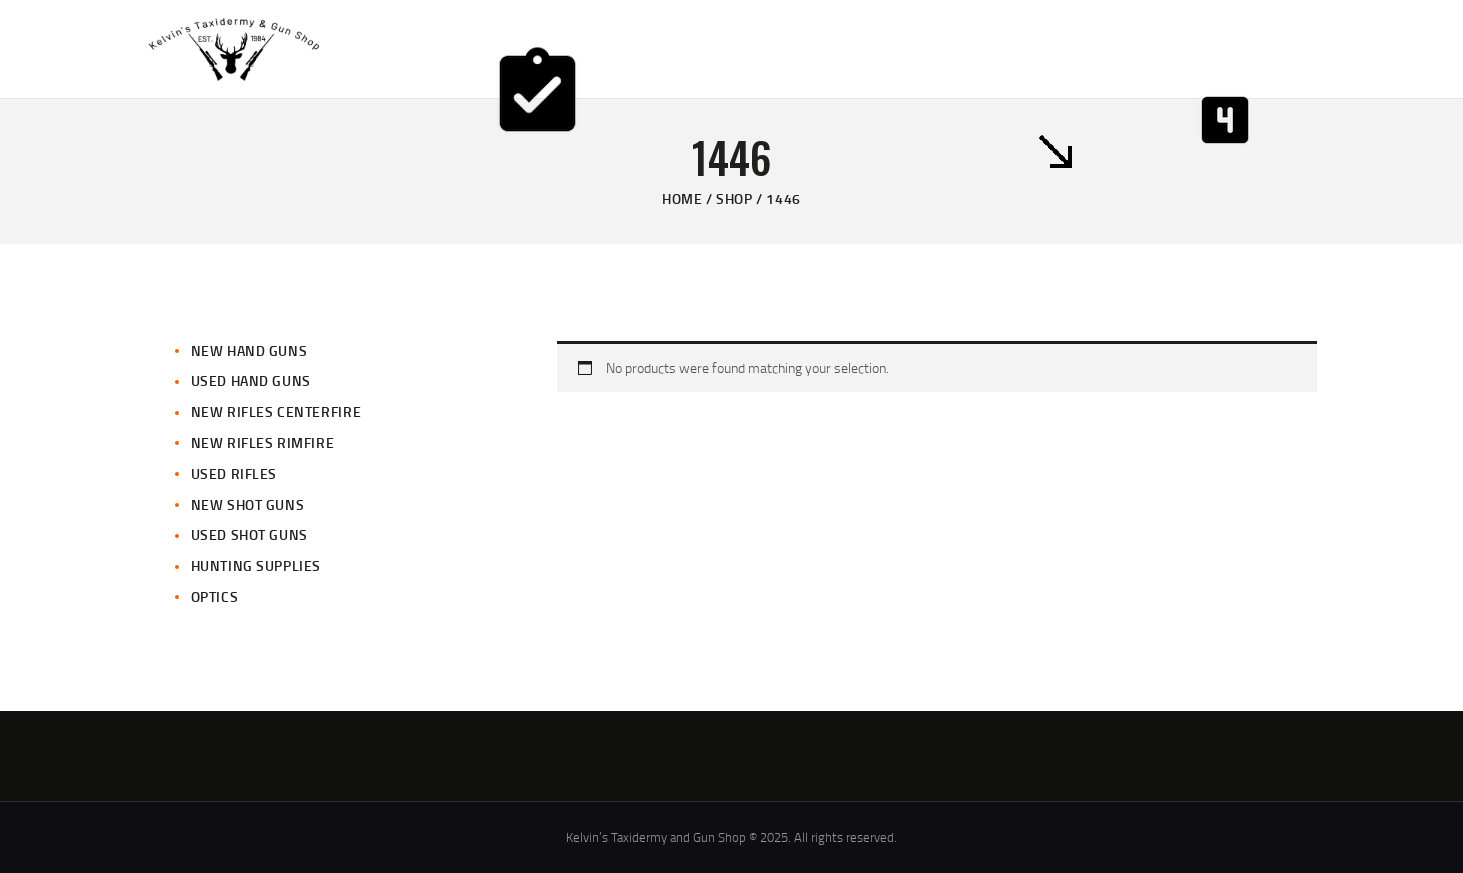 This screenshot has width=1463, height=873. Describe the element at coordinates (1056, 152) in the screenshot. I see `navigate to the bottom-right section` at that location.